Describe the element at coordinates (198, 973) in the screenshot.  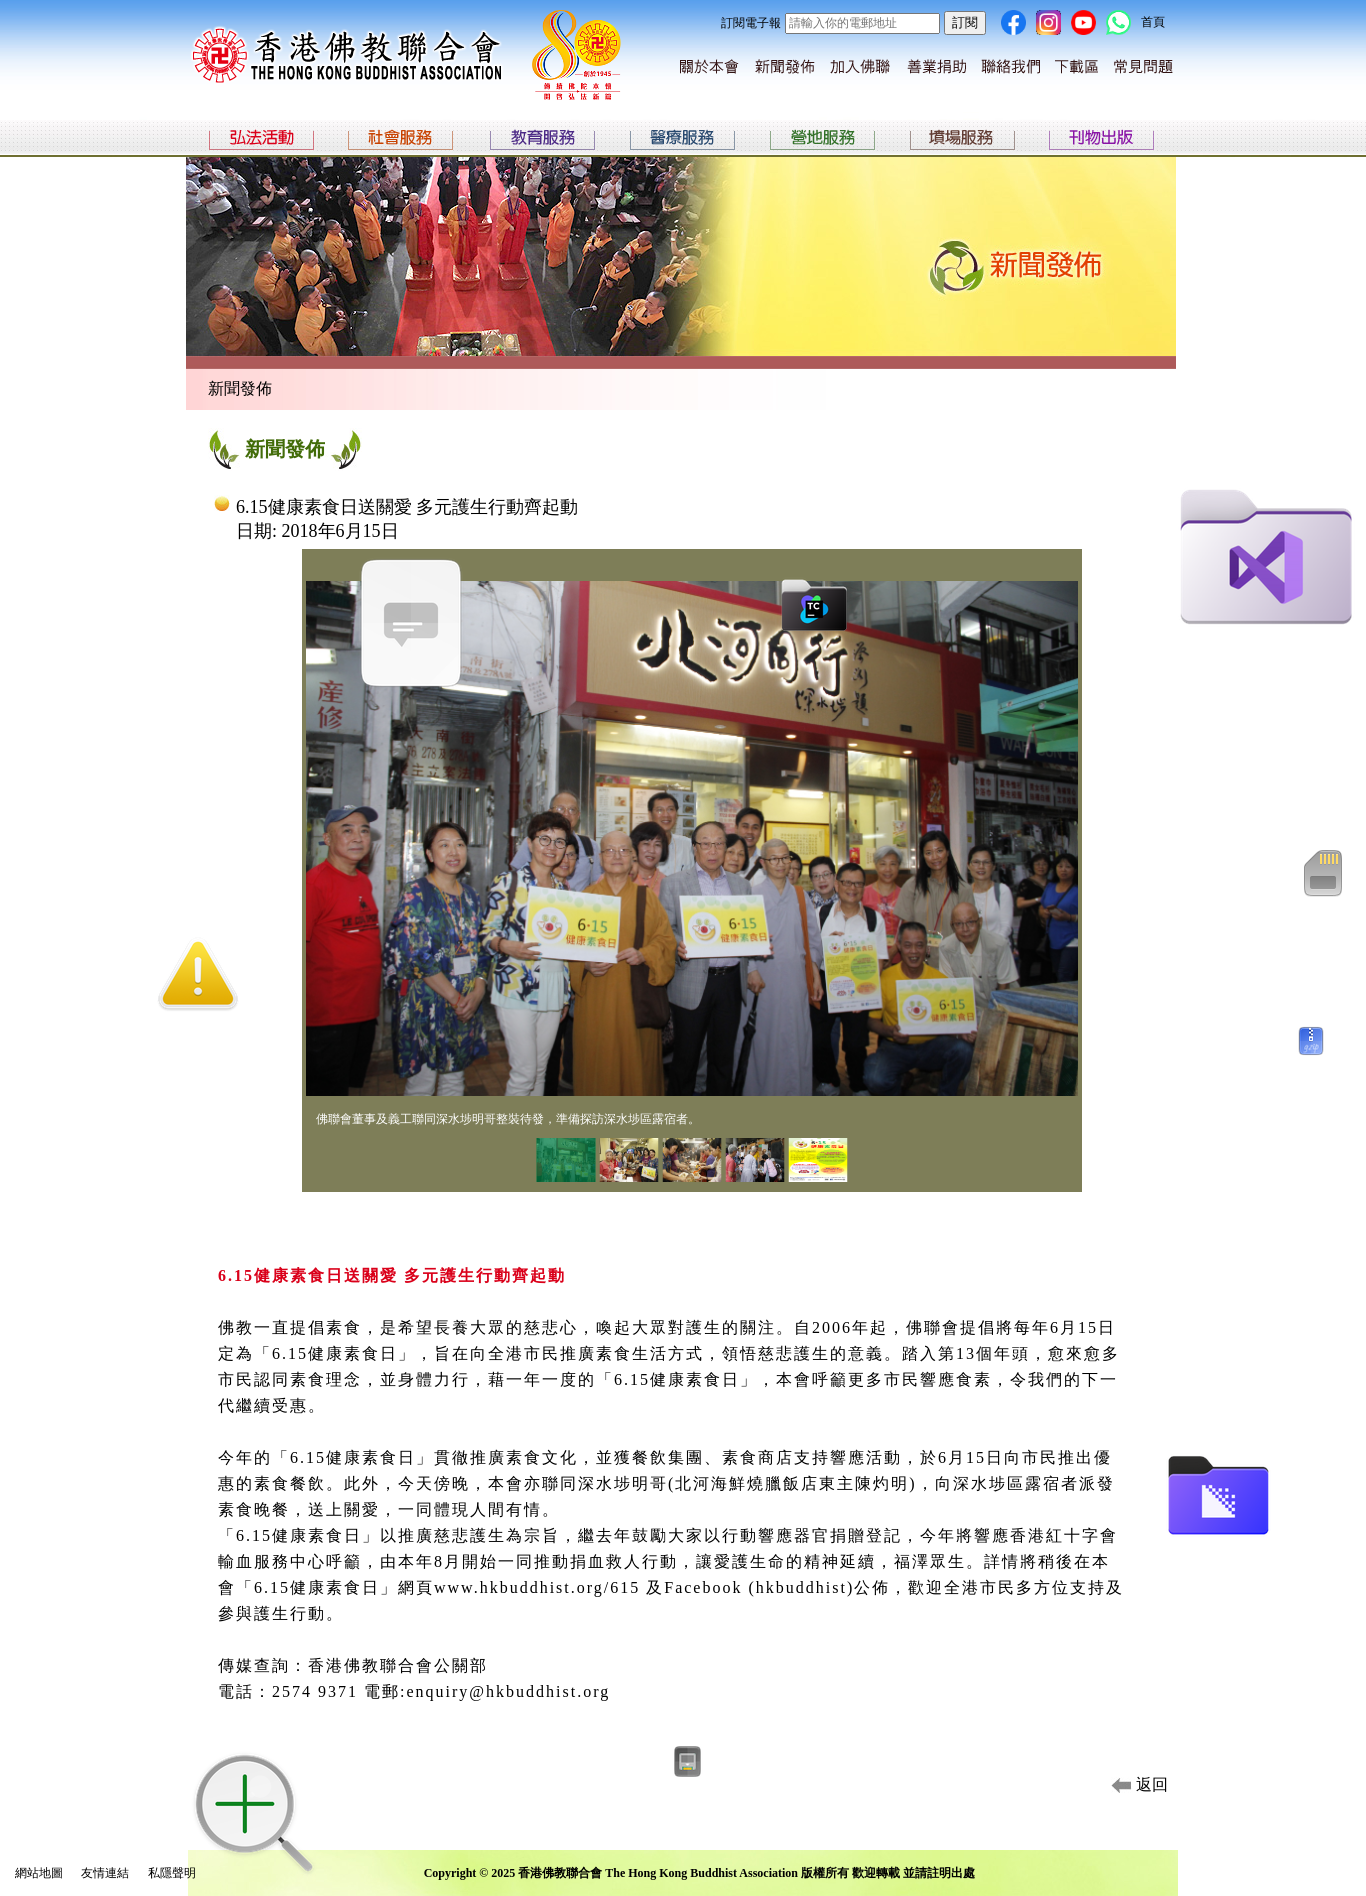
I see `open diagnostics reporter to view system issues` at that location.